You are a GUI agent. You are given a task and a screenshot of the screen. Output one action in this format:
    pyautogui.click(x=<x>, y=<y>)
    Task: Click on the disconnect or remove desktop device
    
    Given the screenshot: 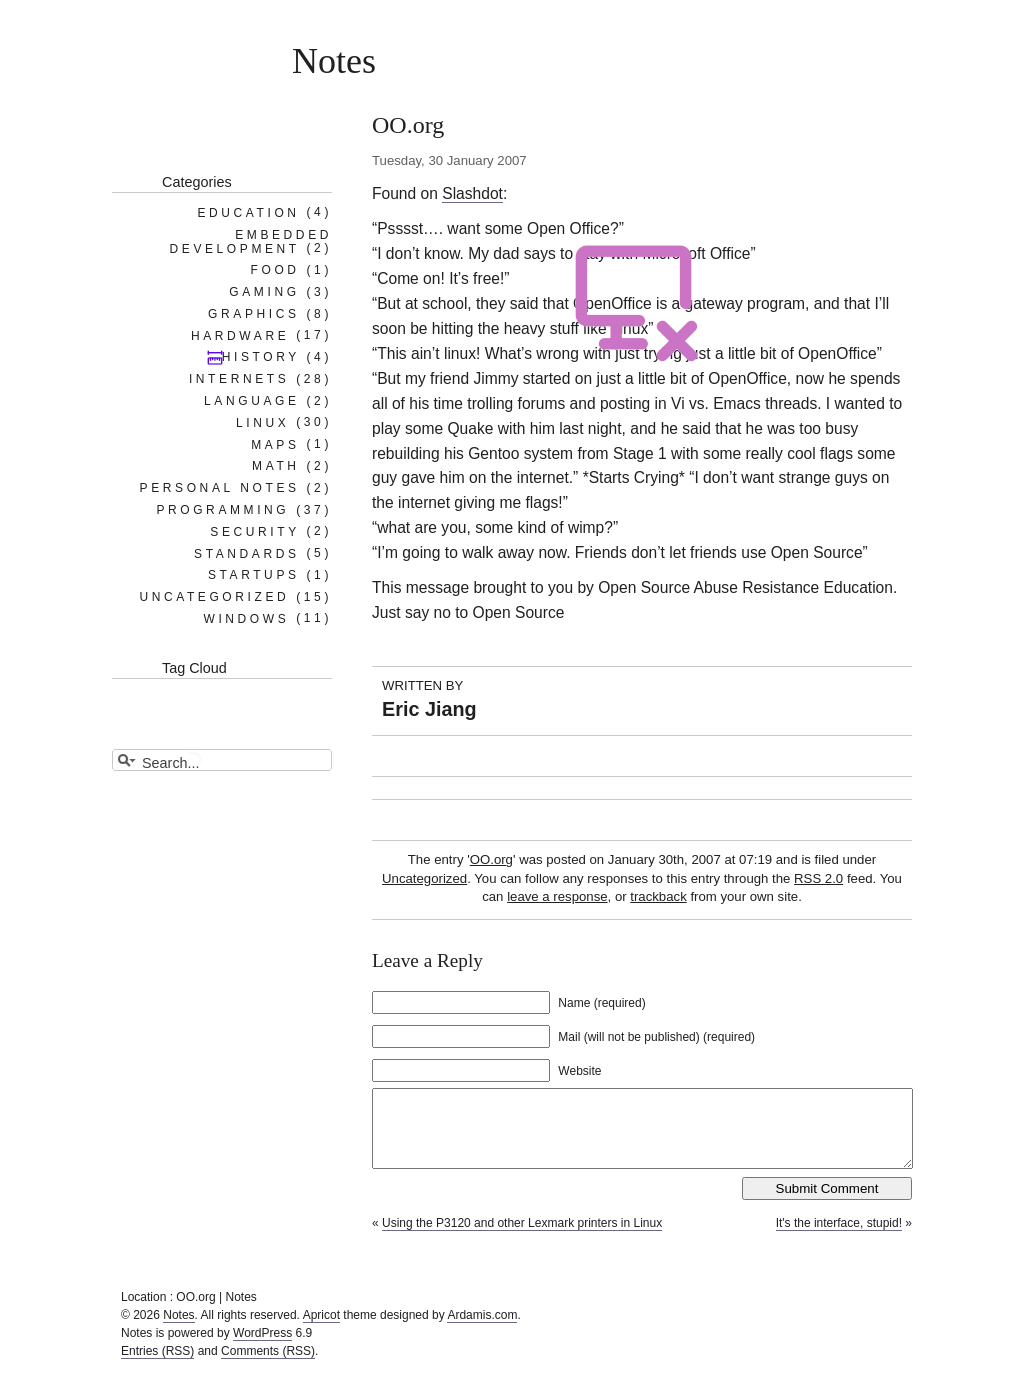 What is the action you would take?
    pyautogui.click(x=633, y=297)
    